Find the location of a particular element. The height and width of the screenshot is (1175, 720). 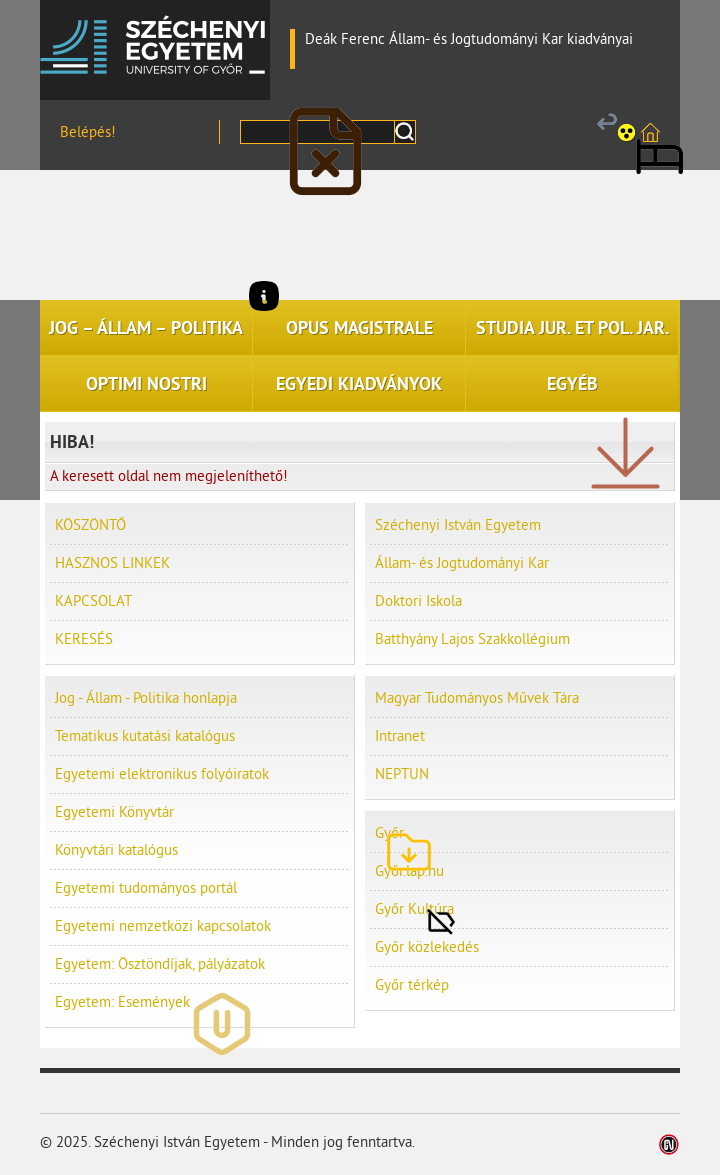

go back to the previous screen is located at coordinates (606, 120).